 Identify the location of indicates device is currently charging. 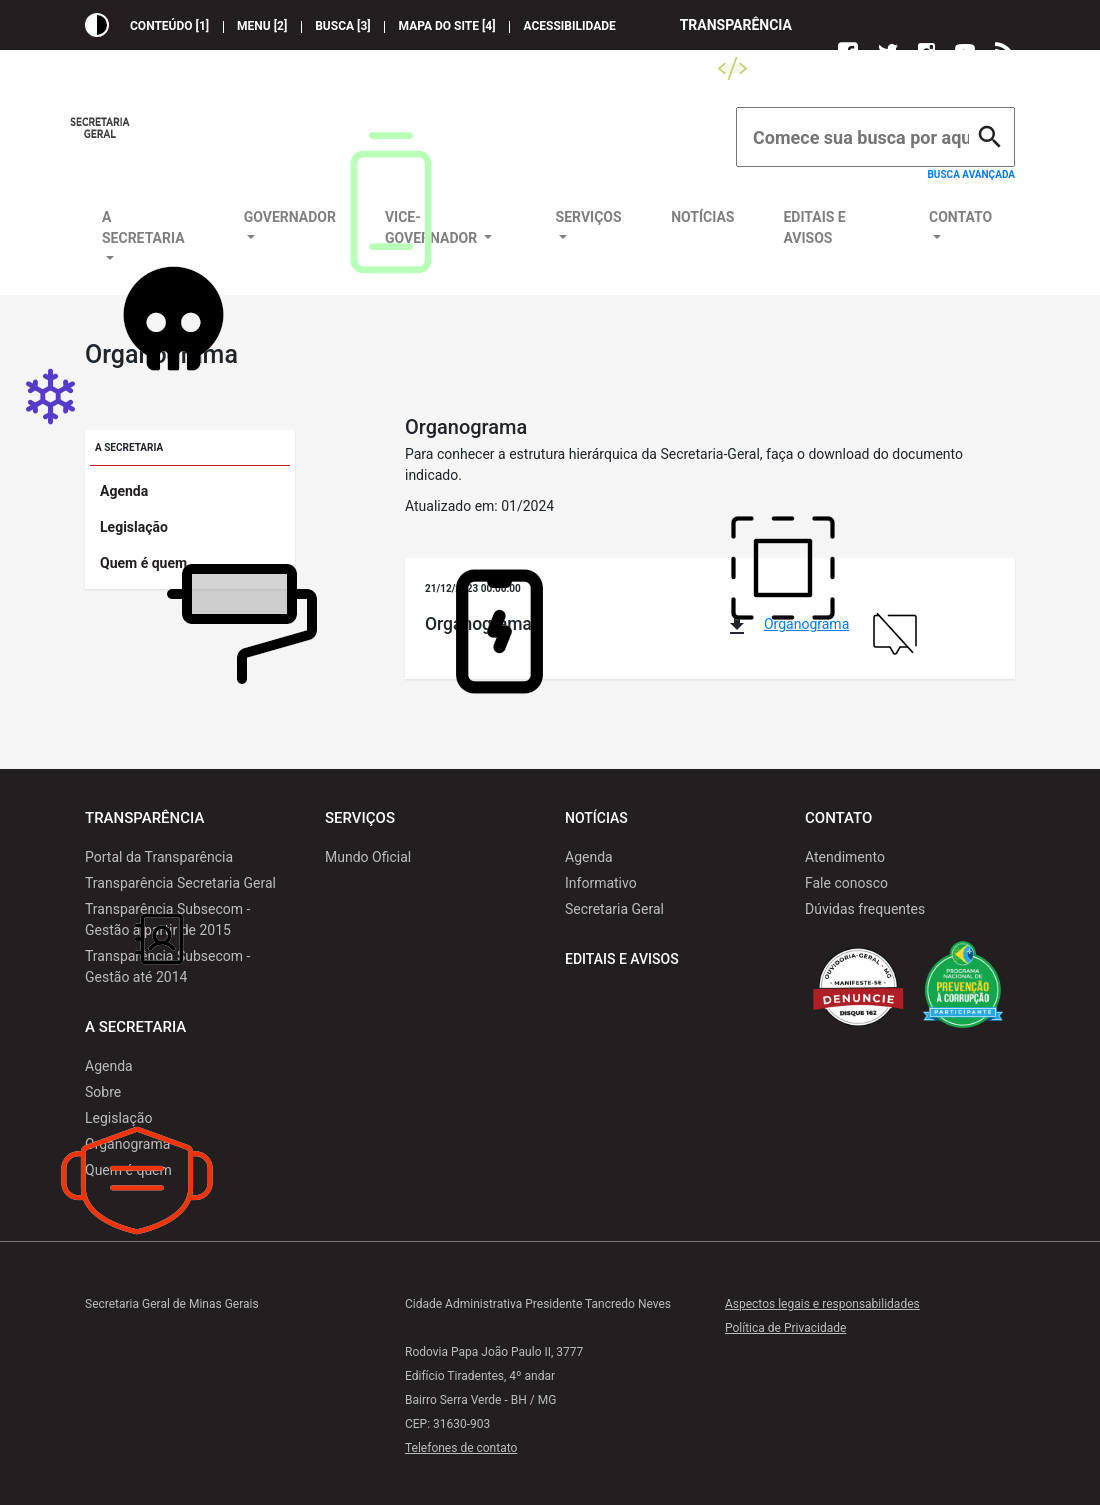
(499, 631).